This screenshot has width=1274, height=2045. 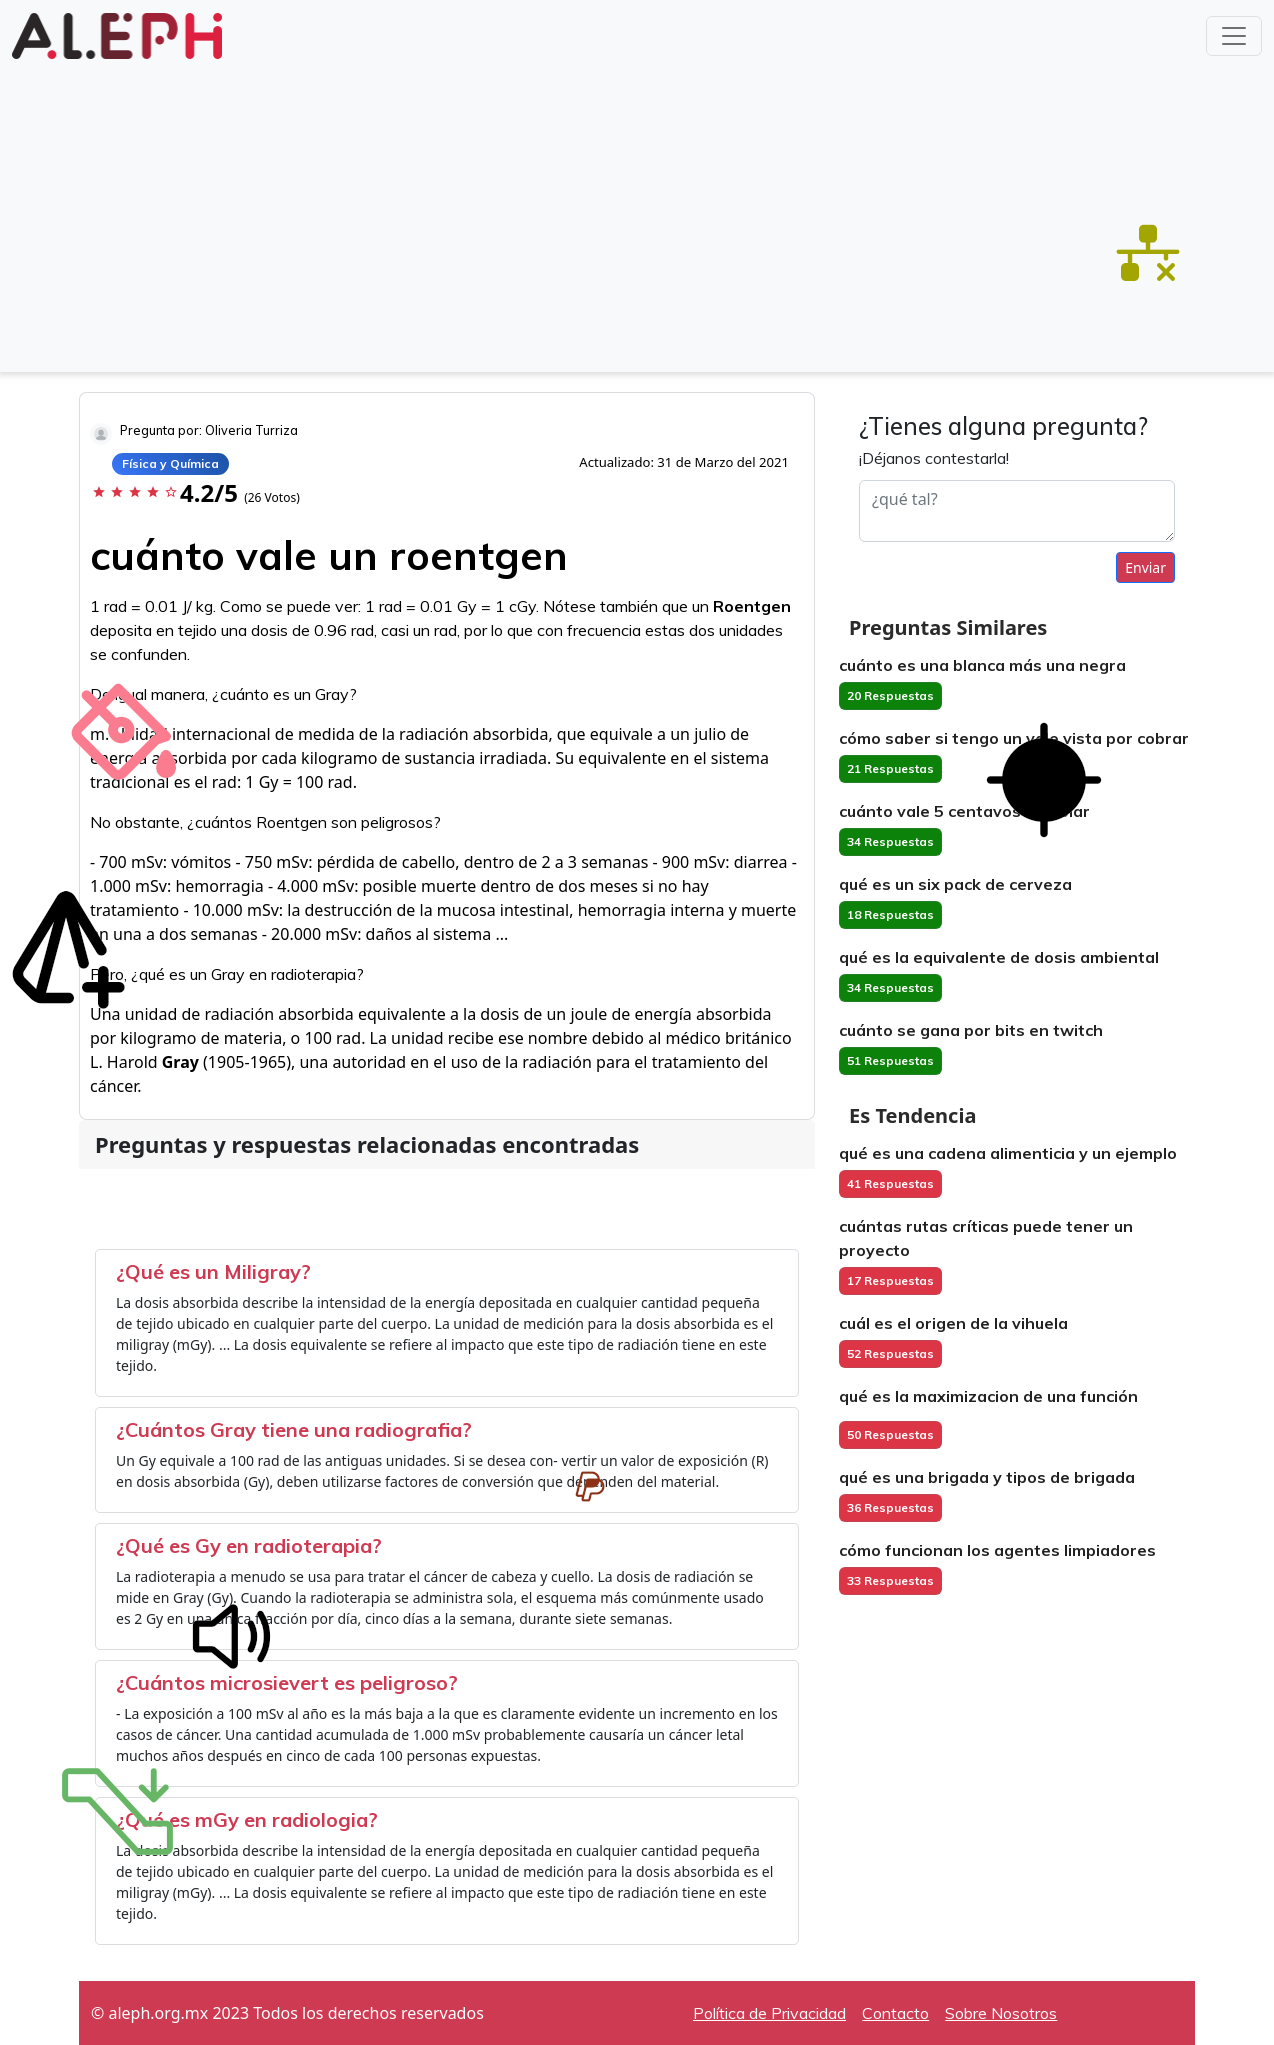 I want to click on pay with PayPal, so click(x=589, y=1486).